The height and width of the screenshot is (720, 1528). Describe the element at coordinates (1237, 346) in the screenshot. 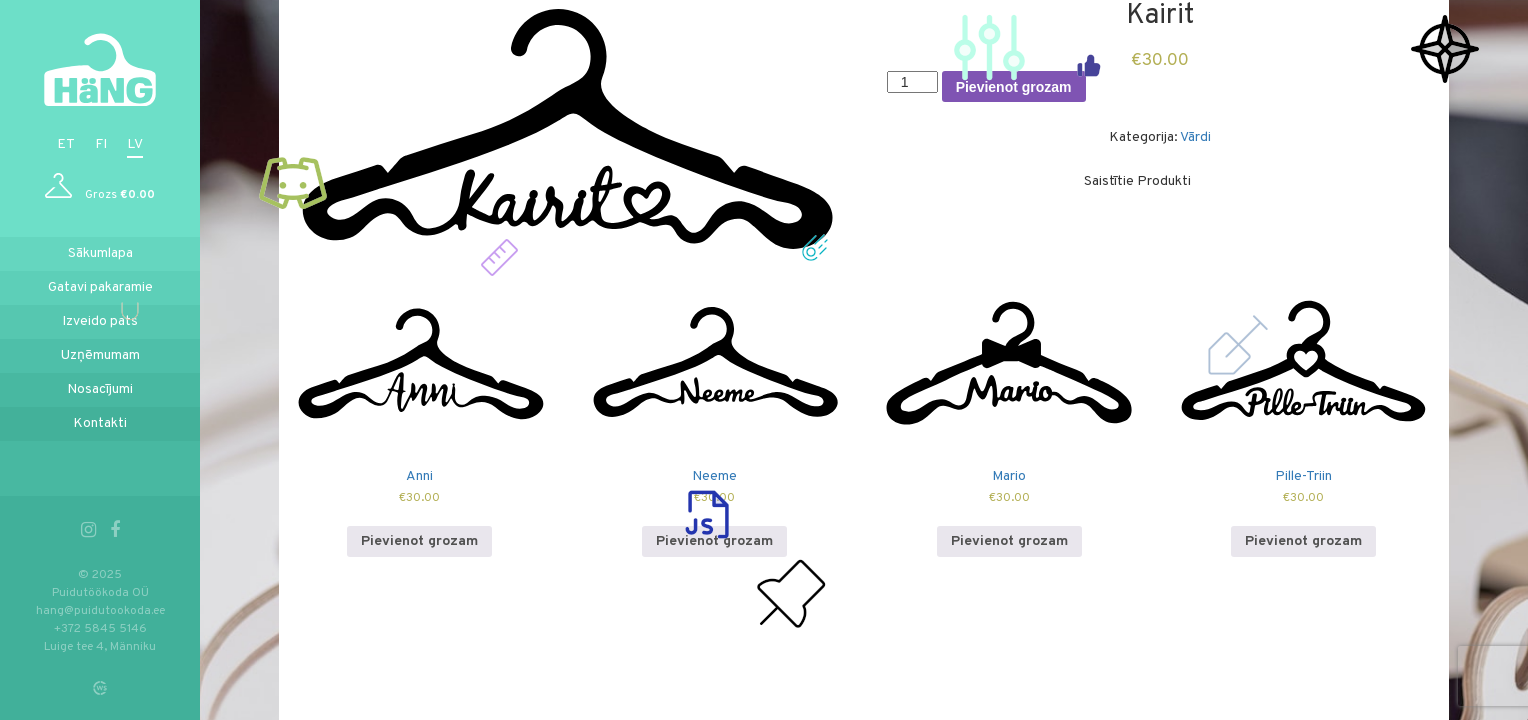

I see `access gardening or landscaping tools` at that location.